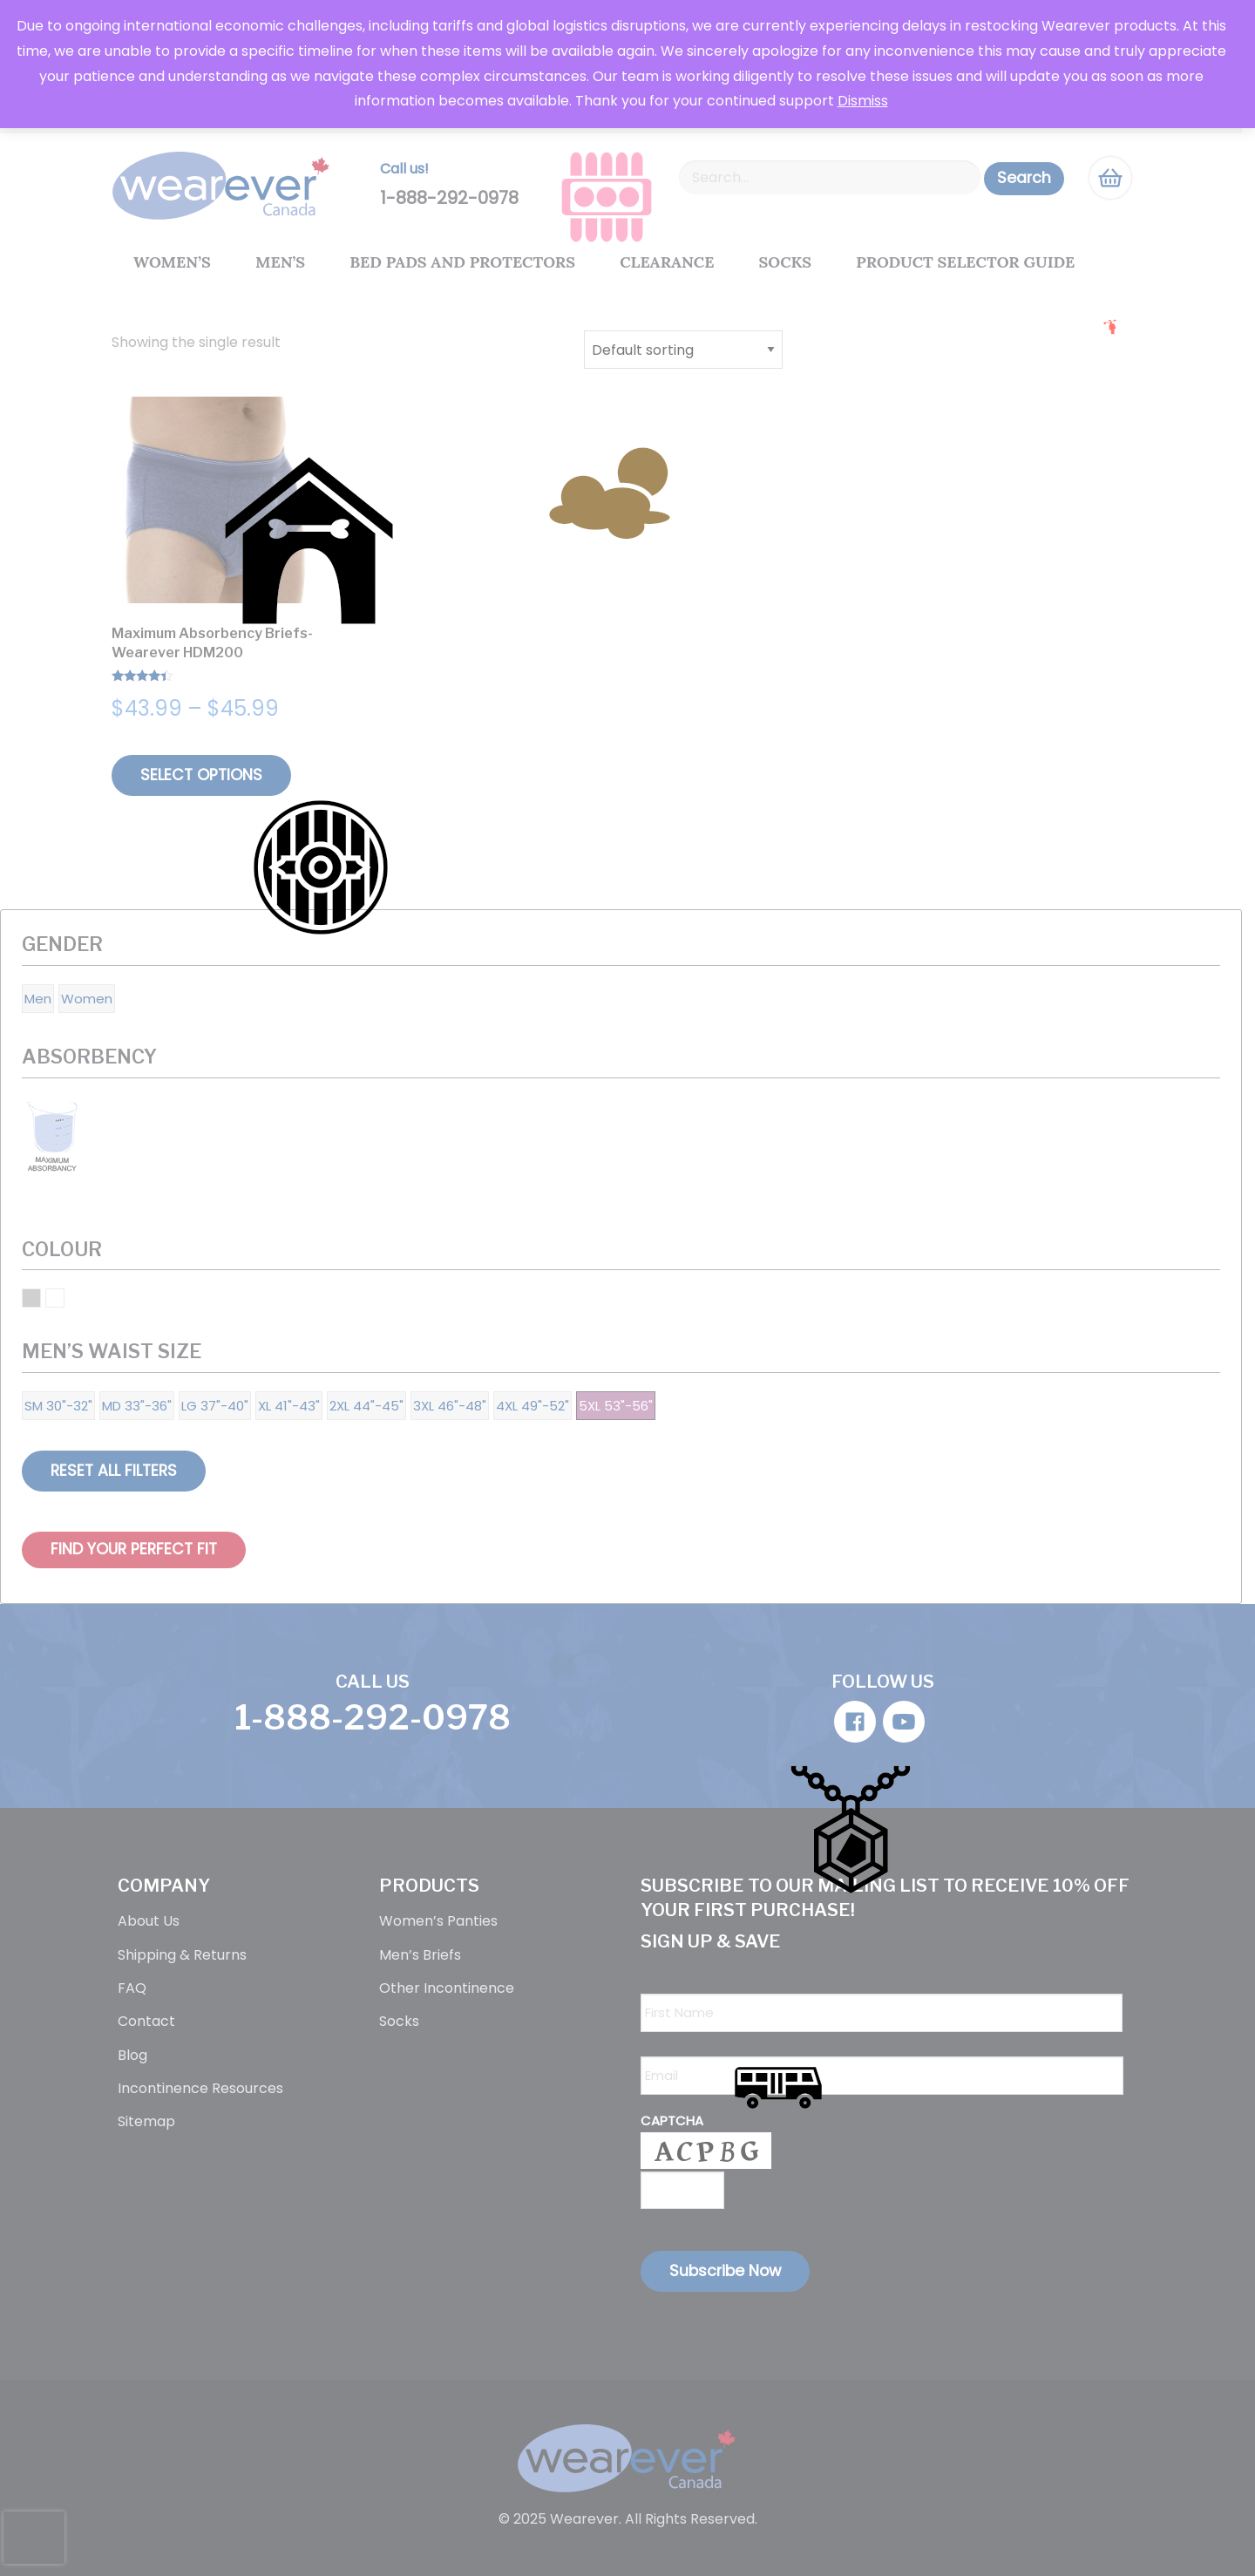  I want to click on view public transit options, so click(778, 2088).